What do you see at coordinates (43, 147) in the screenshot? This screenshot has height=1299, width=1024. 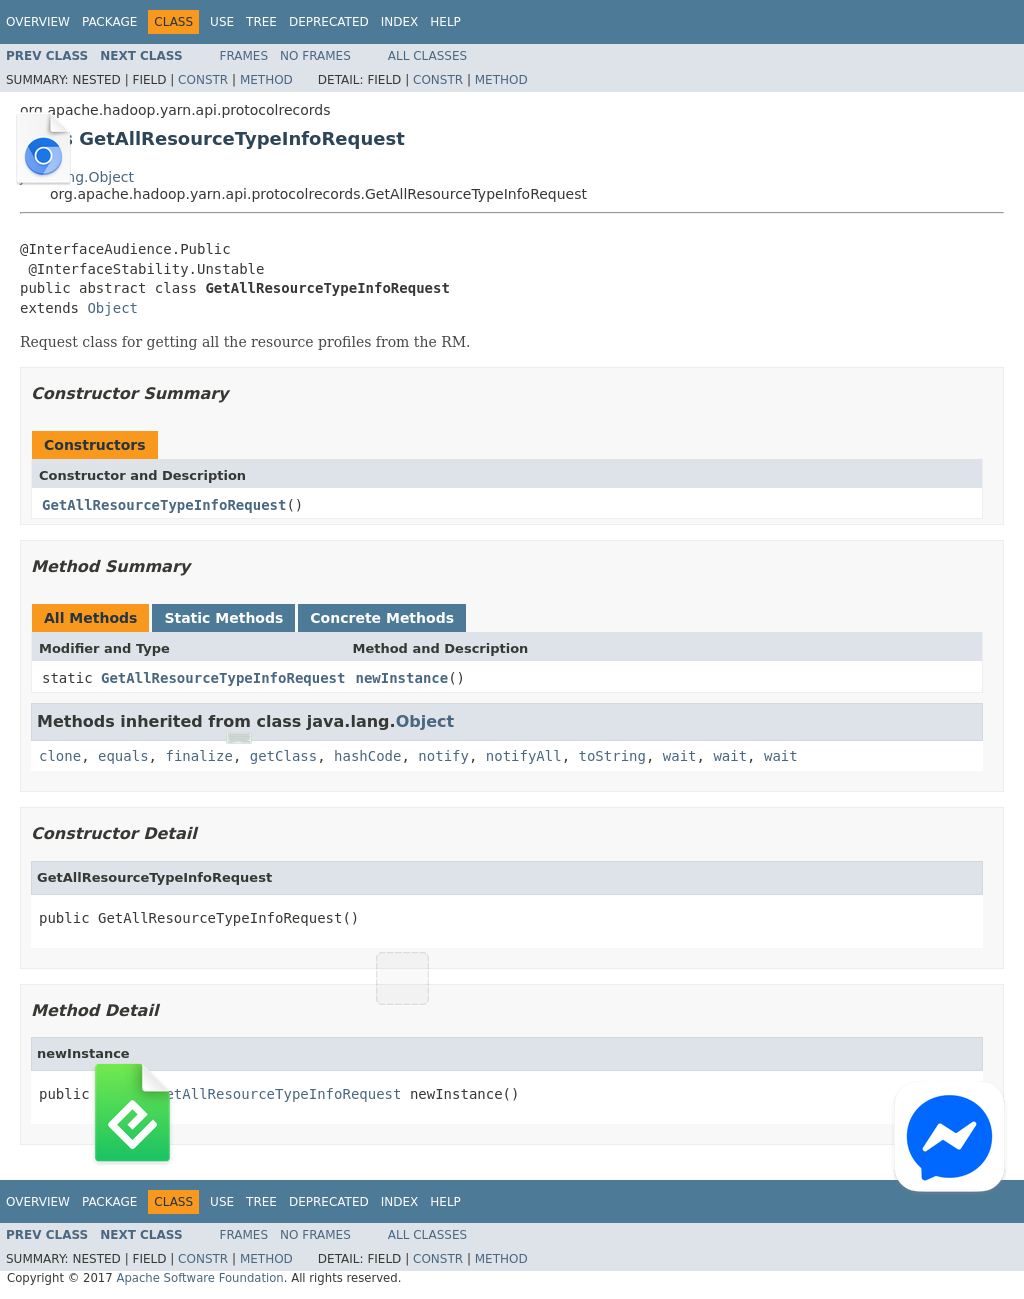 I see `open a document in chromium browser` at bounding box center [43, 147].